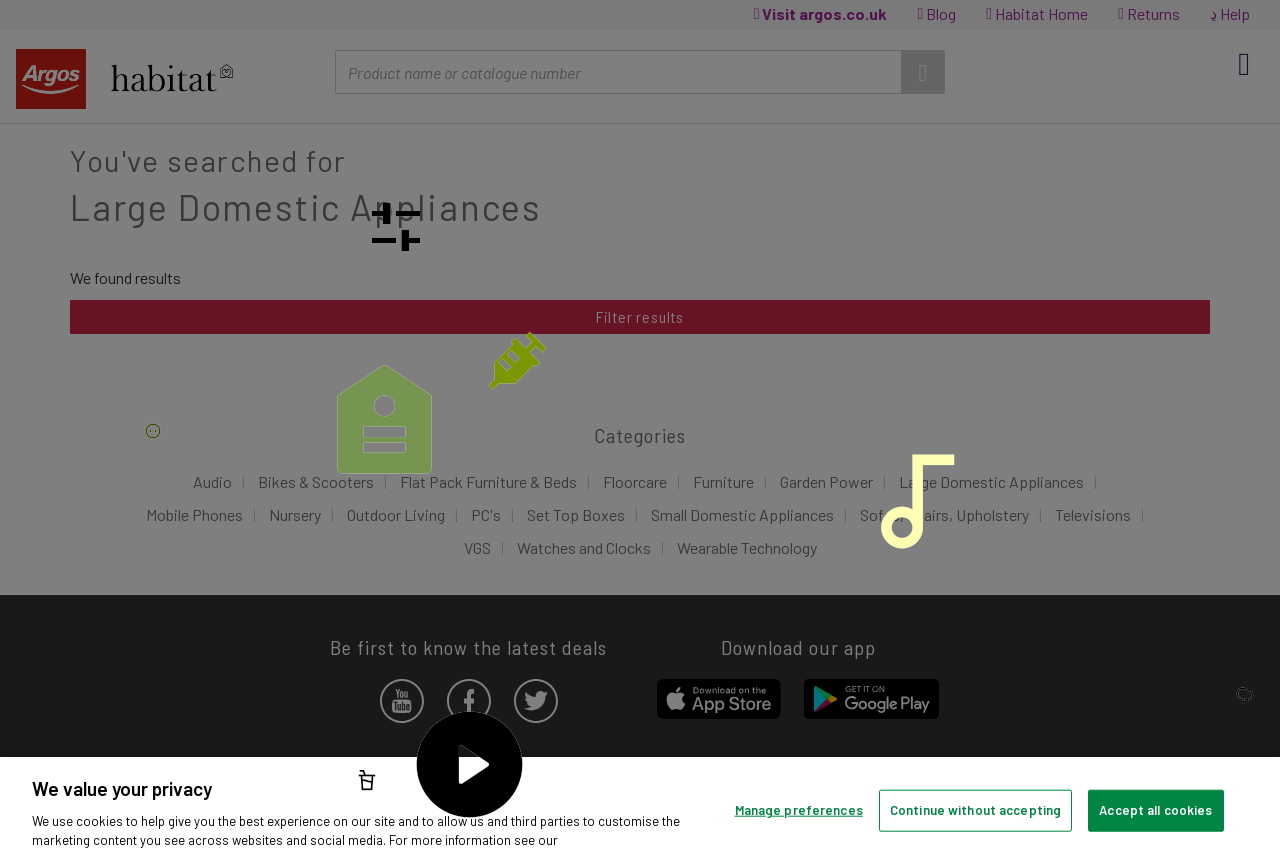 The width and height of the screenshot is (1280, 861). Describe the element at coordinates (396, 227) in the screenshot. I see `adjust audio equalizer settings` at that location.